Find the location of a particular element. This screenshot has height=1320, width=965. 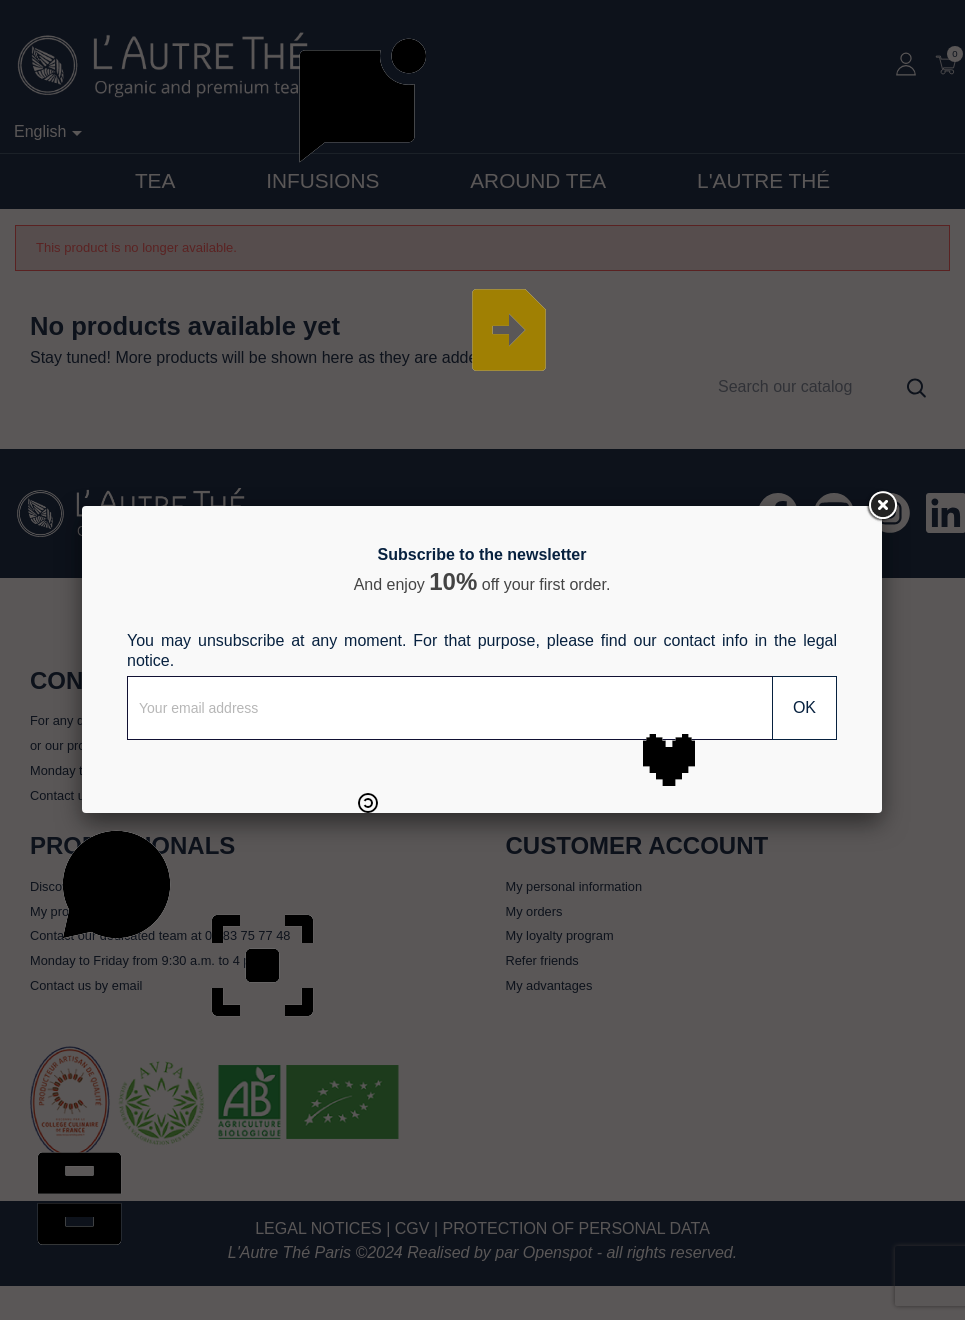

transfer or export a file is located at coordinates (509, 330).